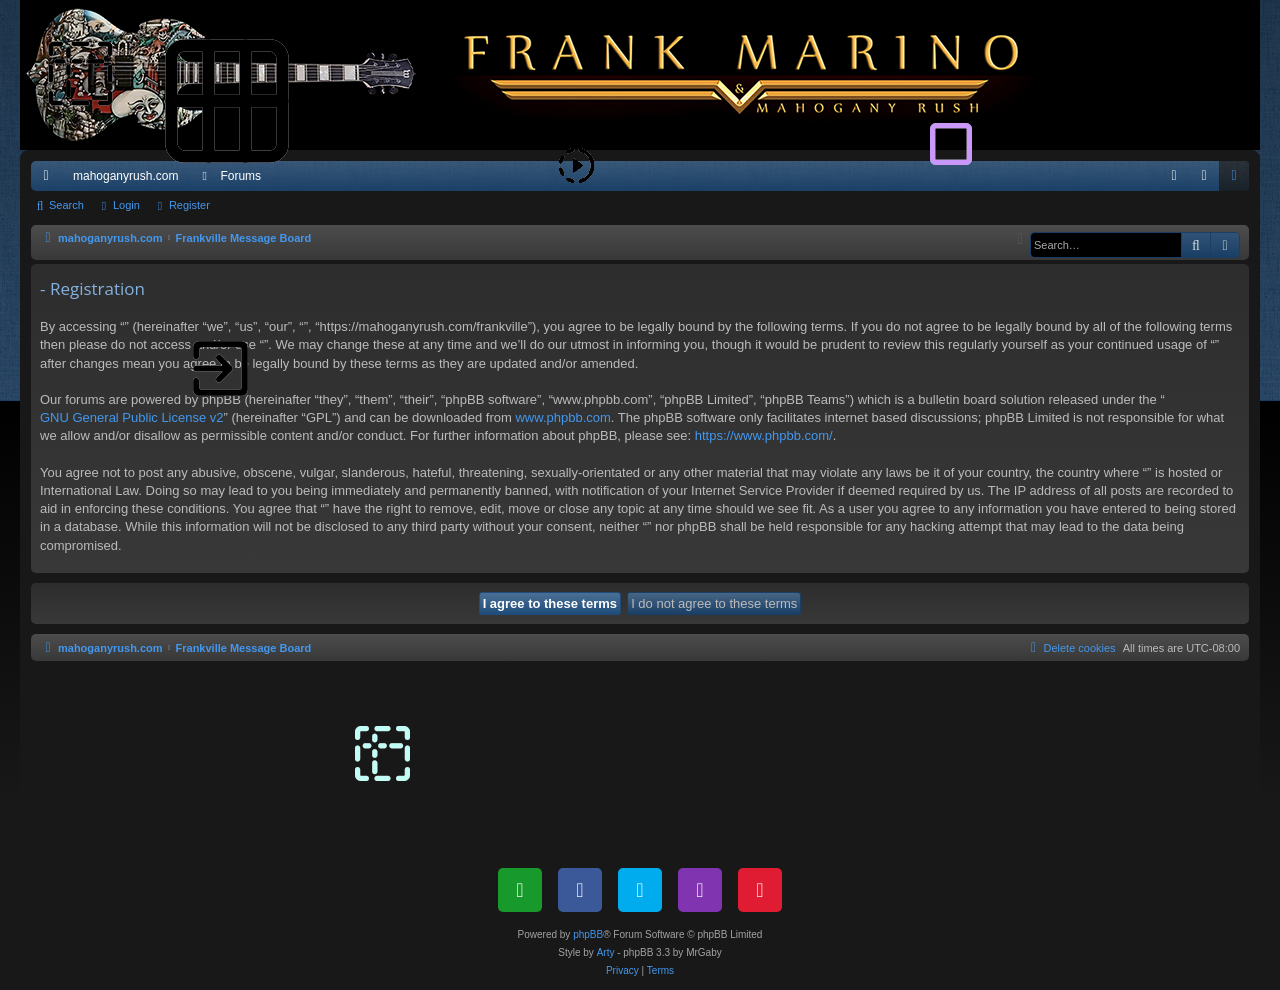  I want to click on log out of your account, so click(220, 368).